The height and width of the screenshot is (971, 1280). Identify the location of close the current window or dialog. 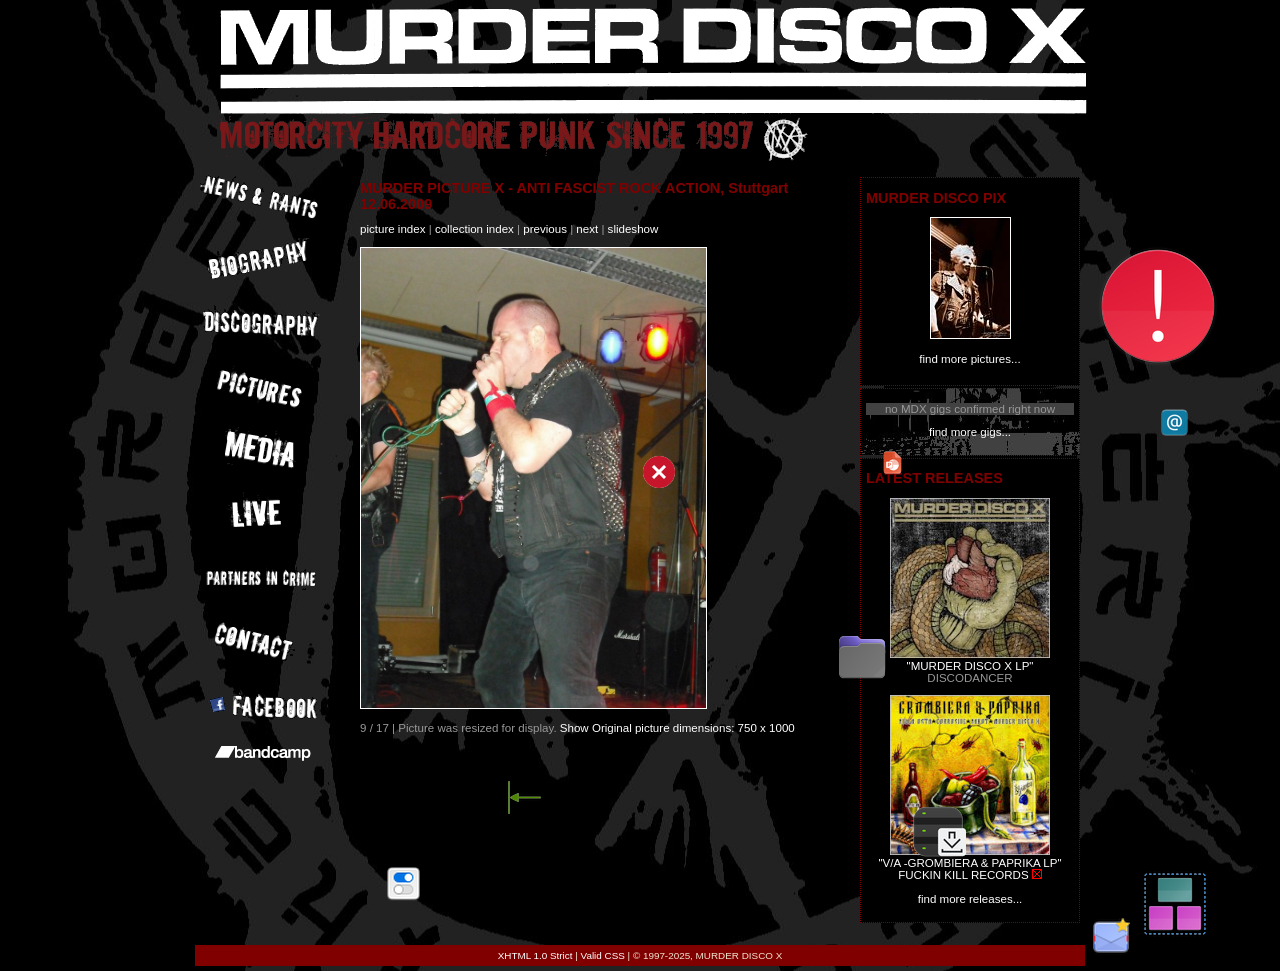
(659, 472).